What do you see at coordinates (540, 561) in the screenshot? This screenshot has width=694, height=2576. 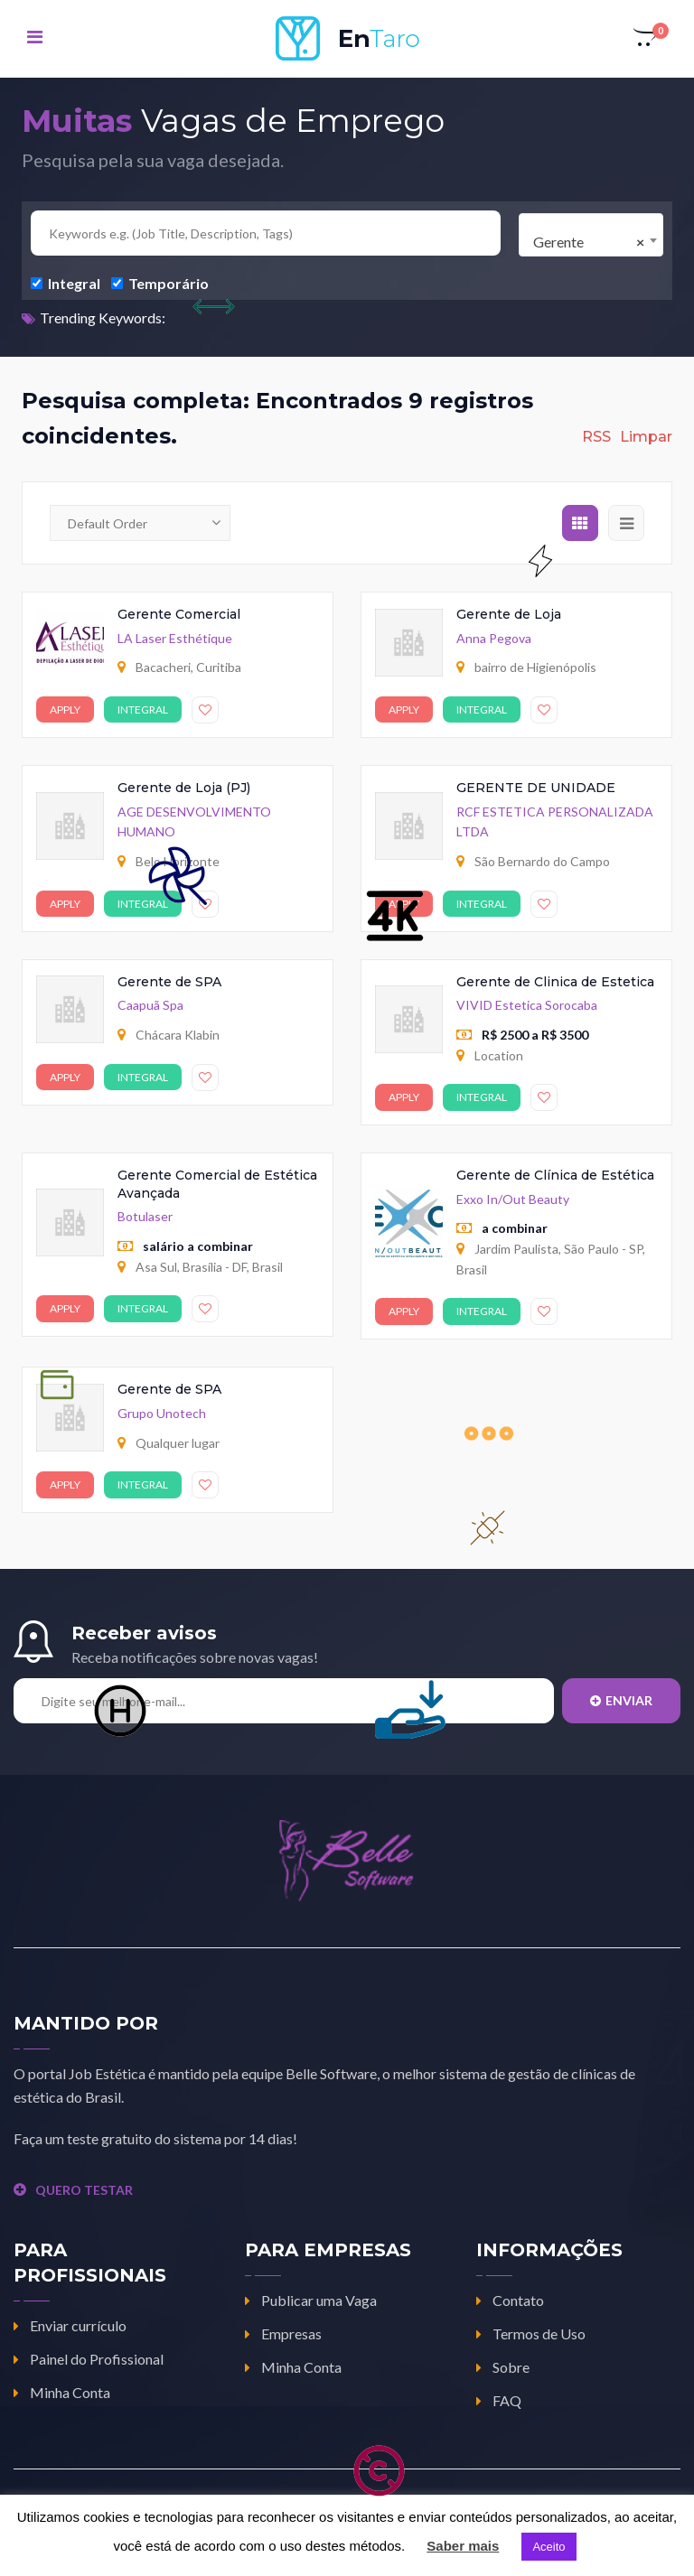 I see `indicates fast or instant action` at bounding box center [540, 561].